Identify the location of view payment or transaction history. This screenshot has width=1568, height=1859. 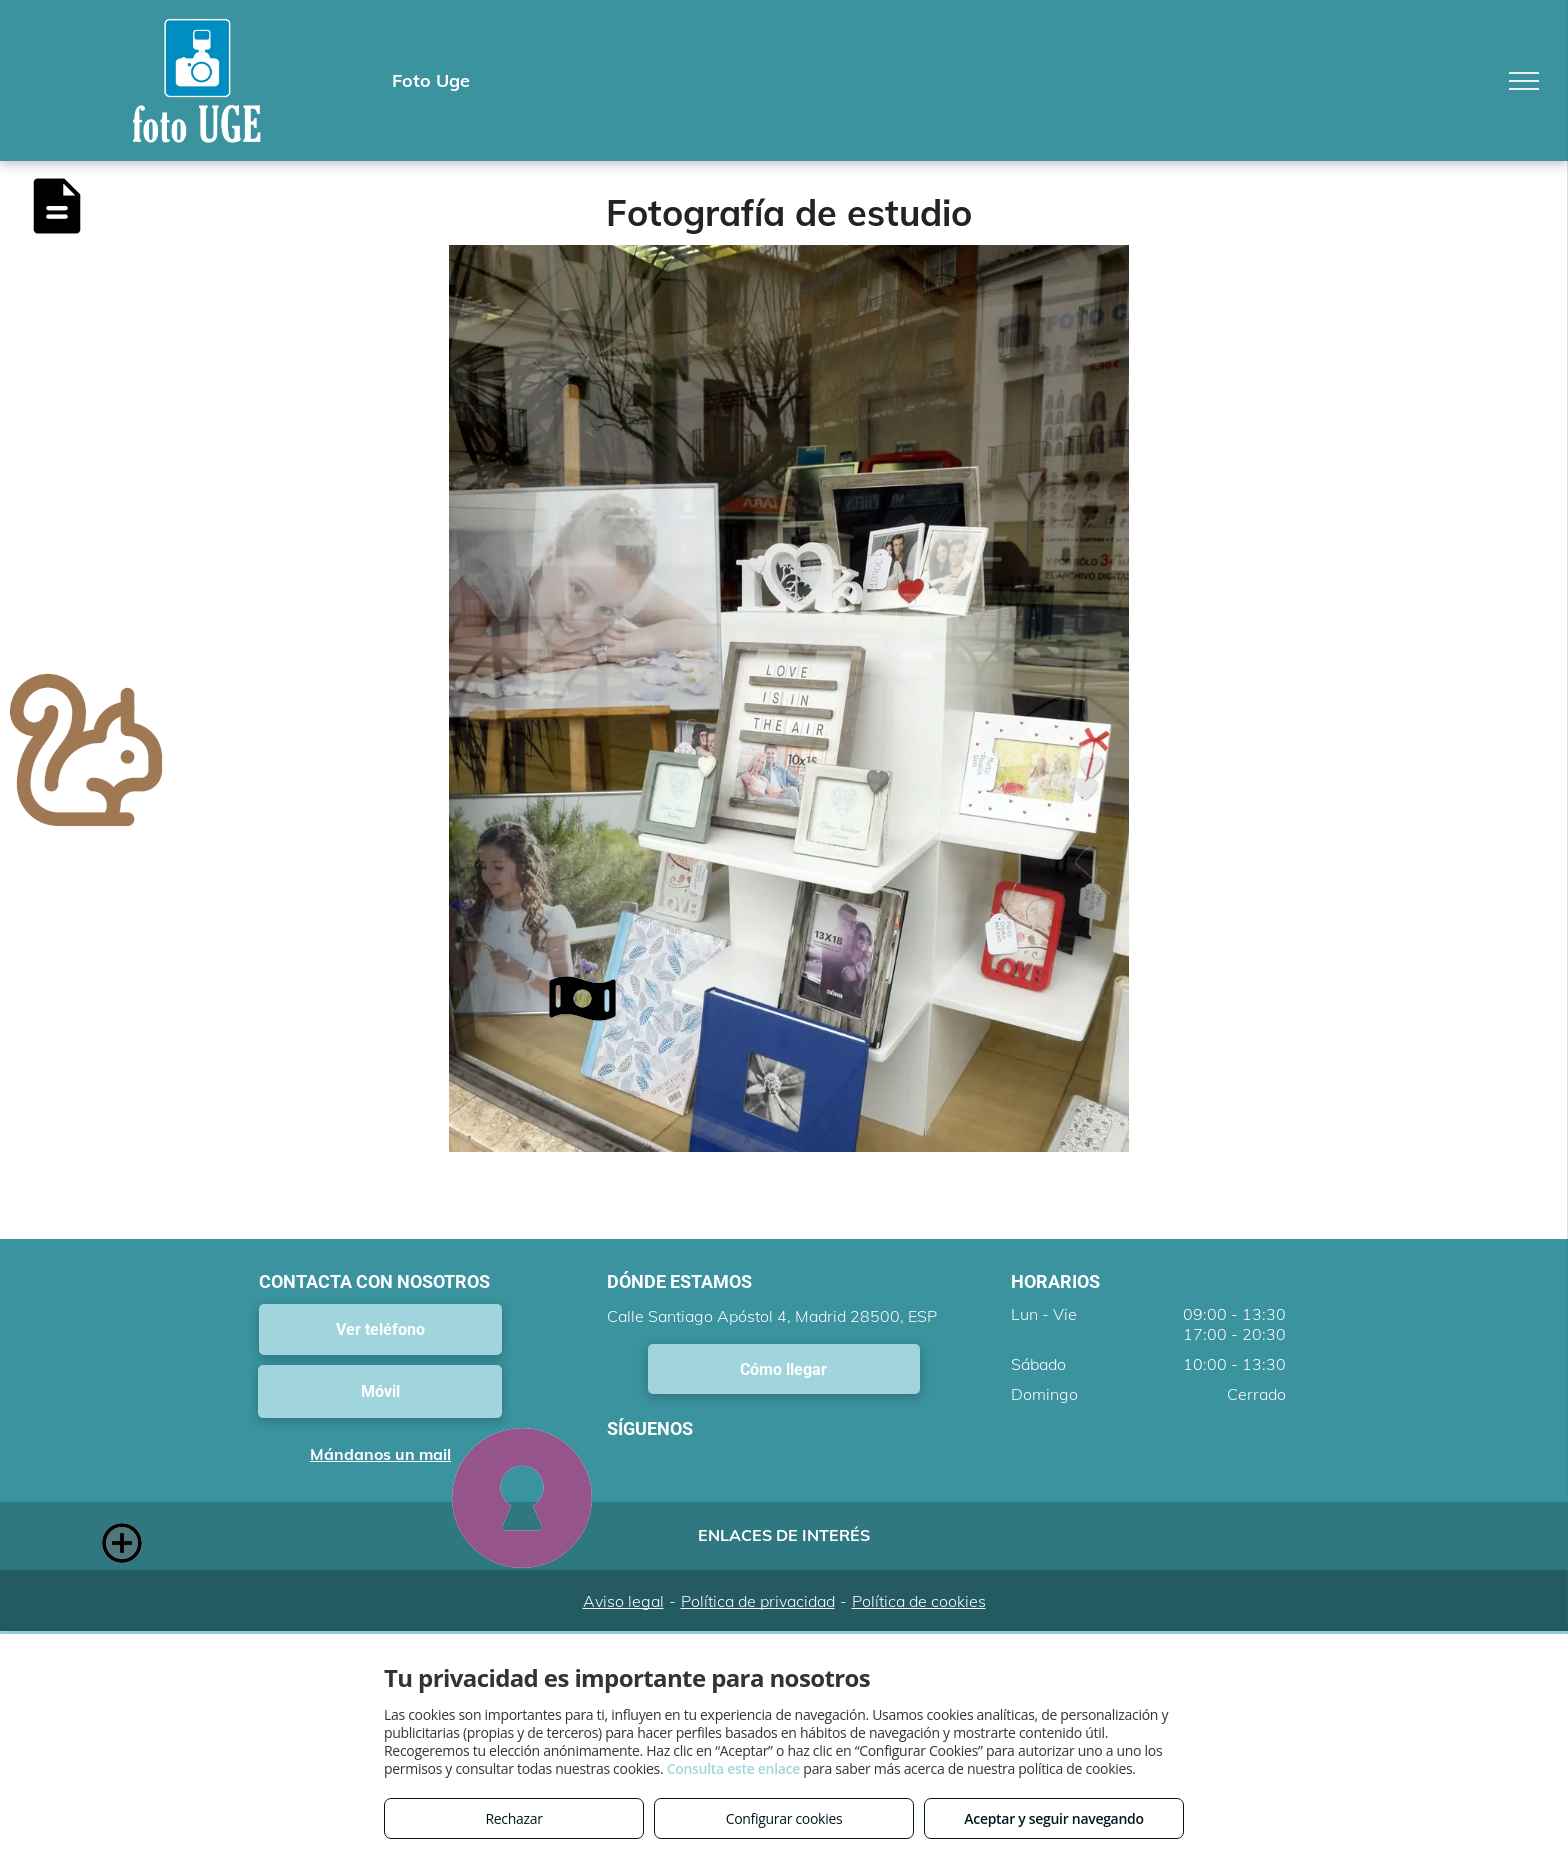
(582, 998).